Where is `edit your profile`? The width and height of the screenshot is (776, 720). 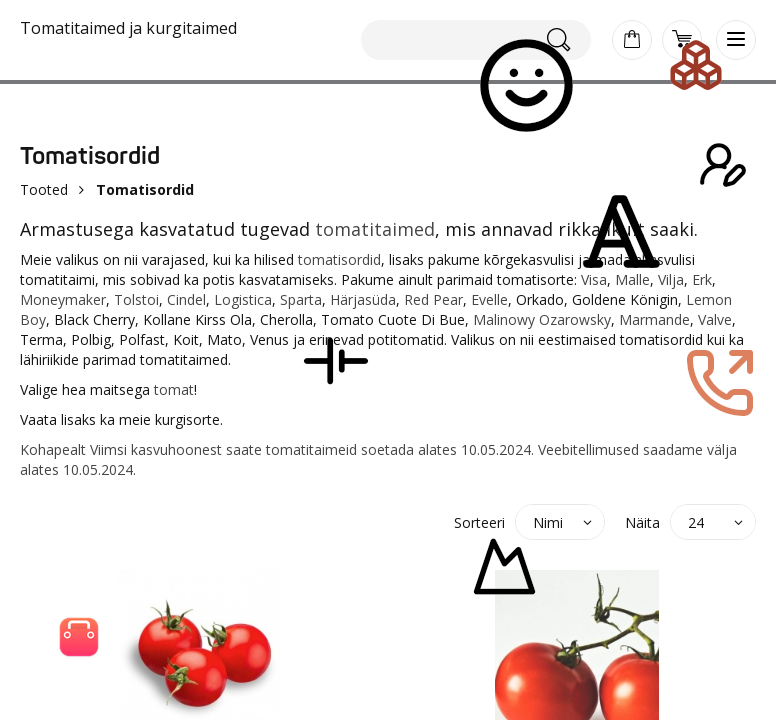
edit your profile is located at coordinates (723, 164).